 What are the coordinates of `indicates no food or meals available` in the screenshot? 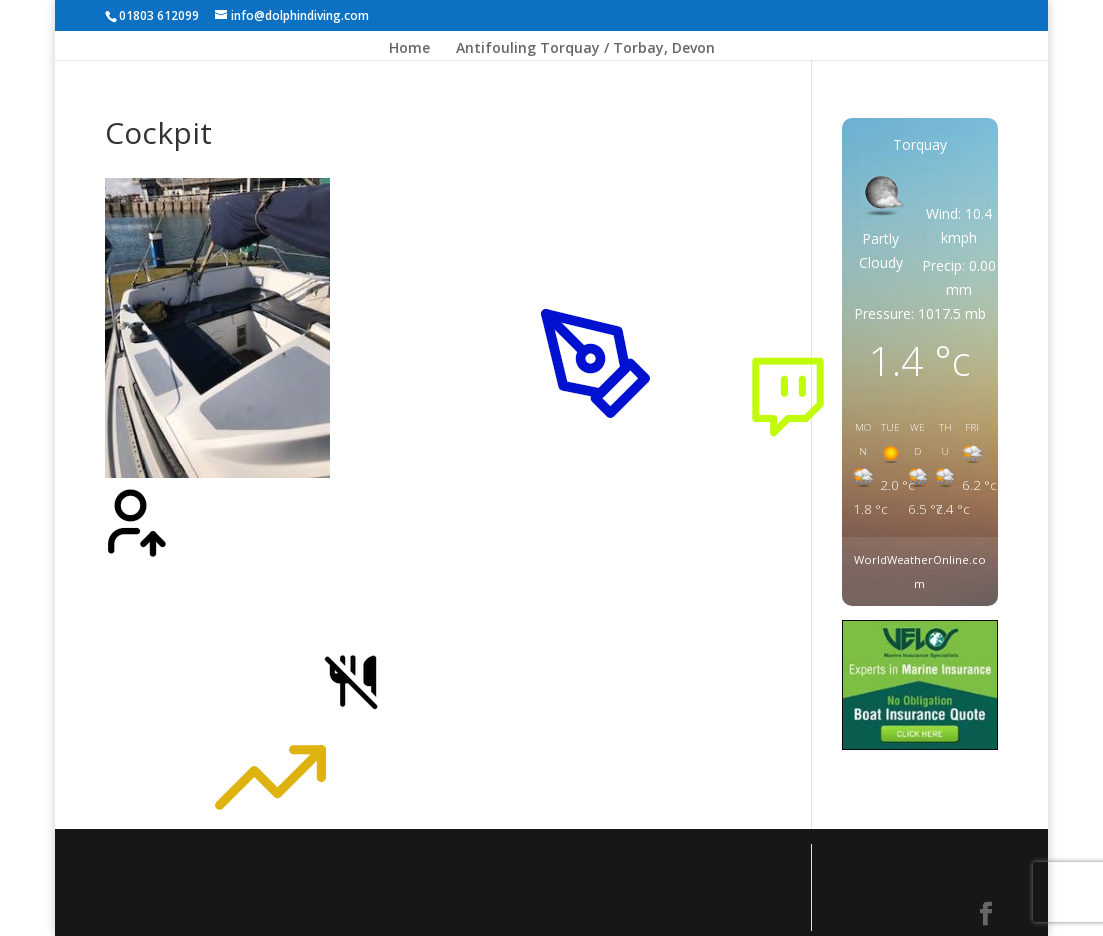 It's located at (353, 681).